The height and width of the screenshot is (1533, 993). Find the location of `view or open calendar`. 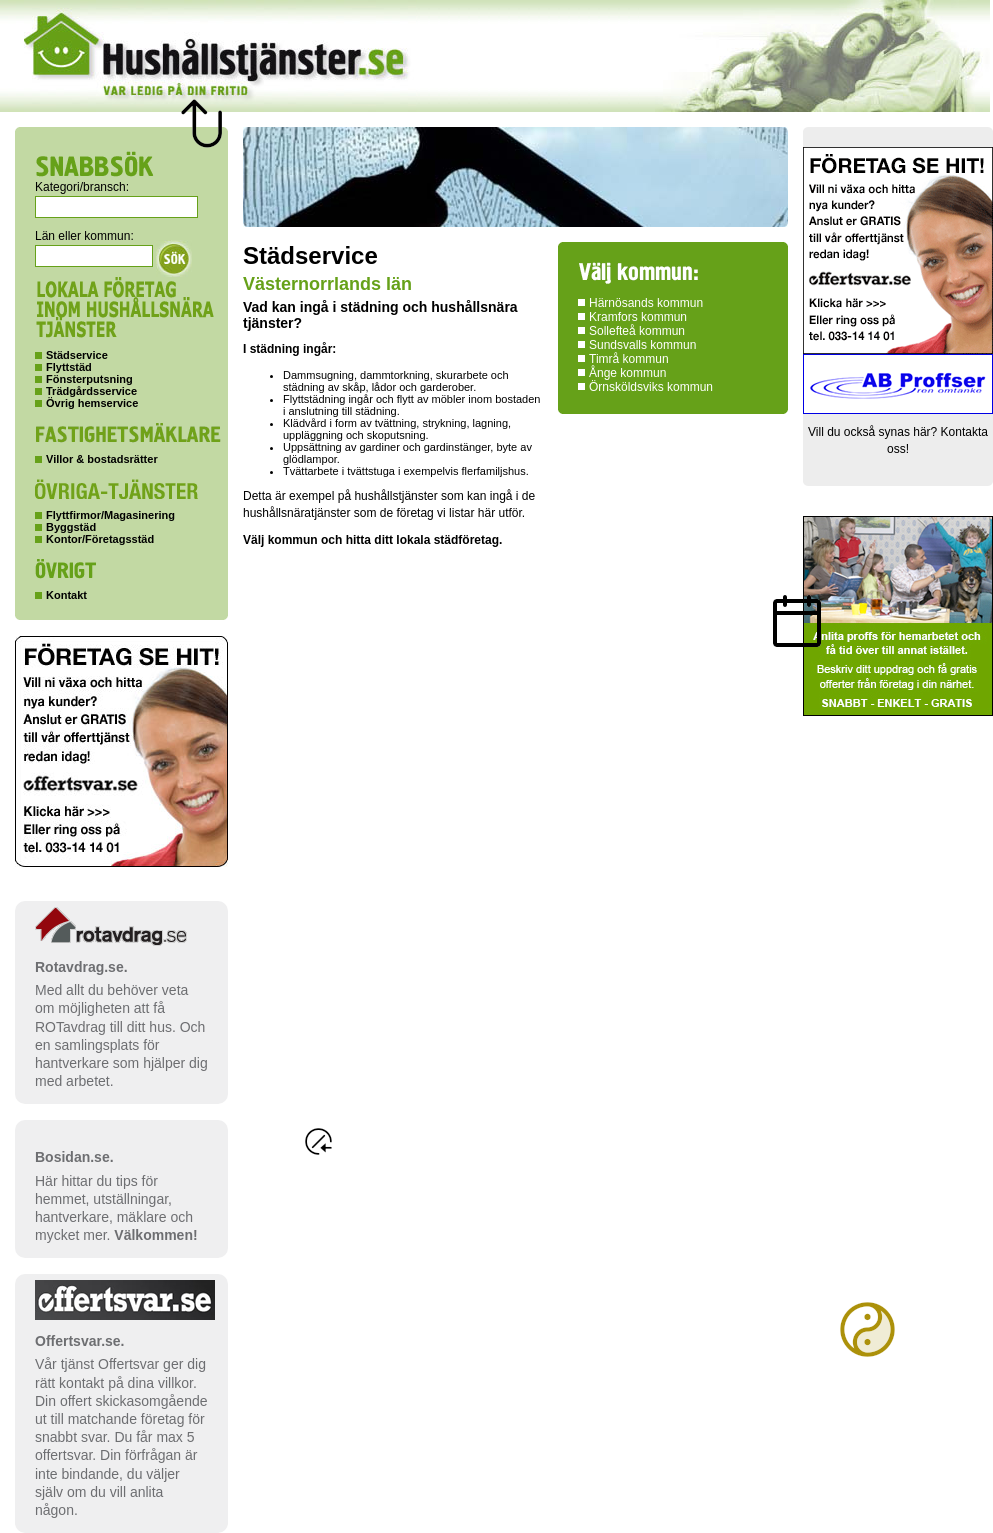

view or open calendar is located at coordinates (797, 623).